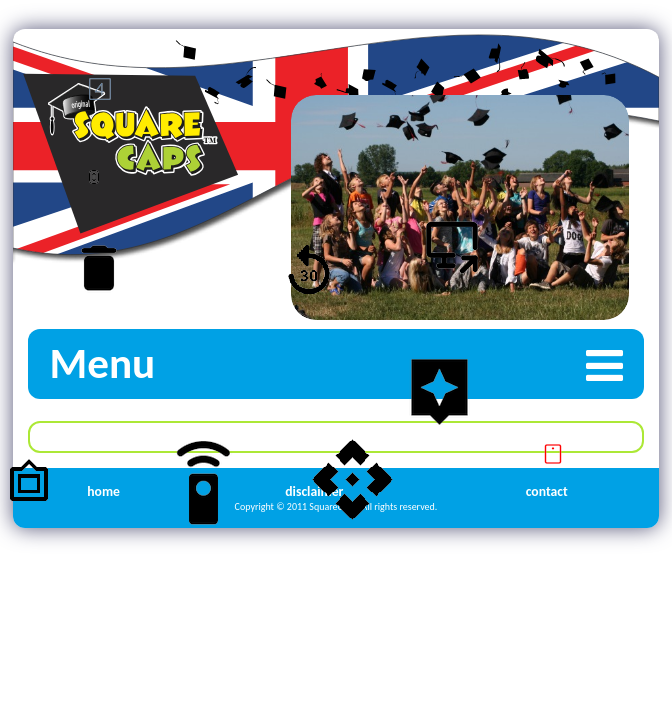  Describe the element at coordinates (100, 89) in the screenshot. I see `select option number four` at that location.